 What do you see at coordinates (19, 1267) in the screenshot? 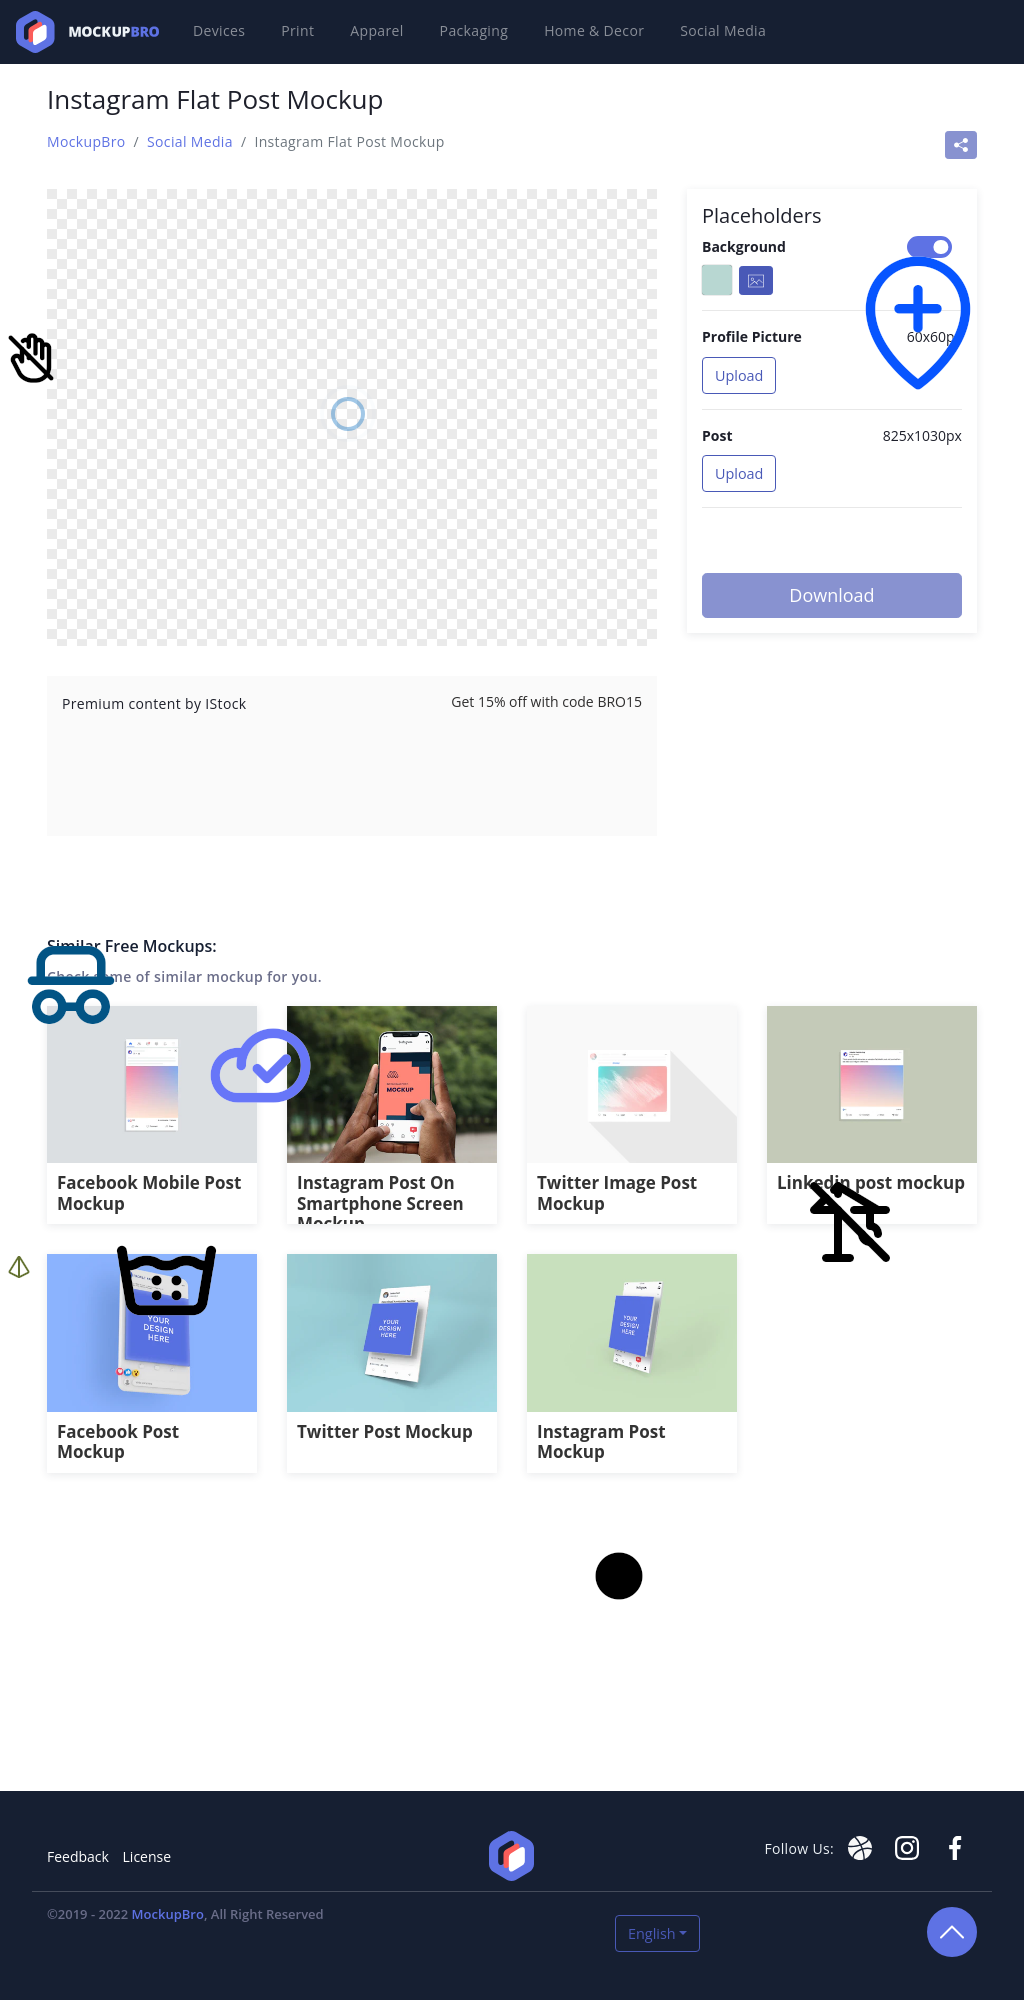
I see `view 3D model or object` at bounding box center [19, 1267].